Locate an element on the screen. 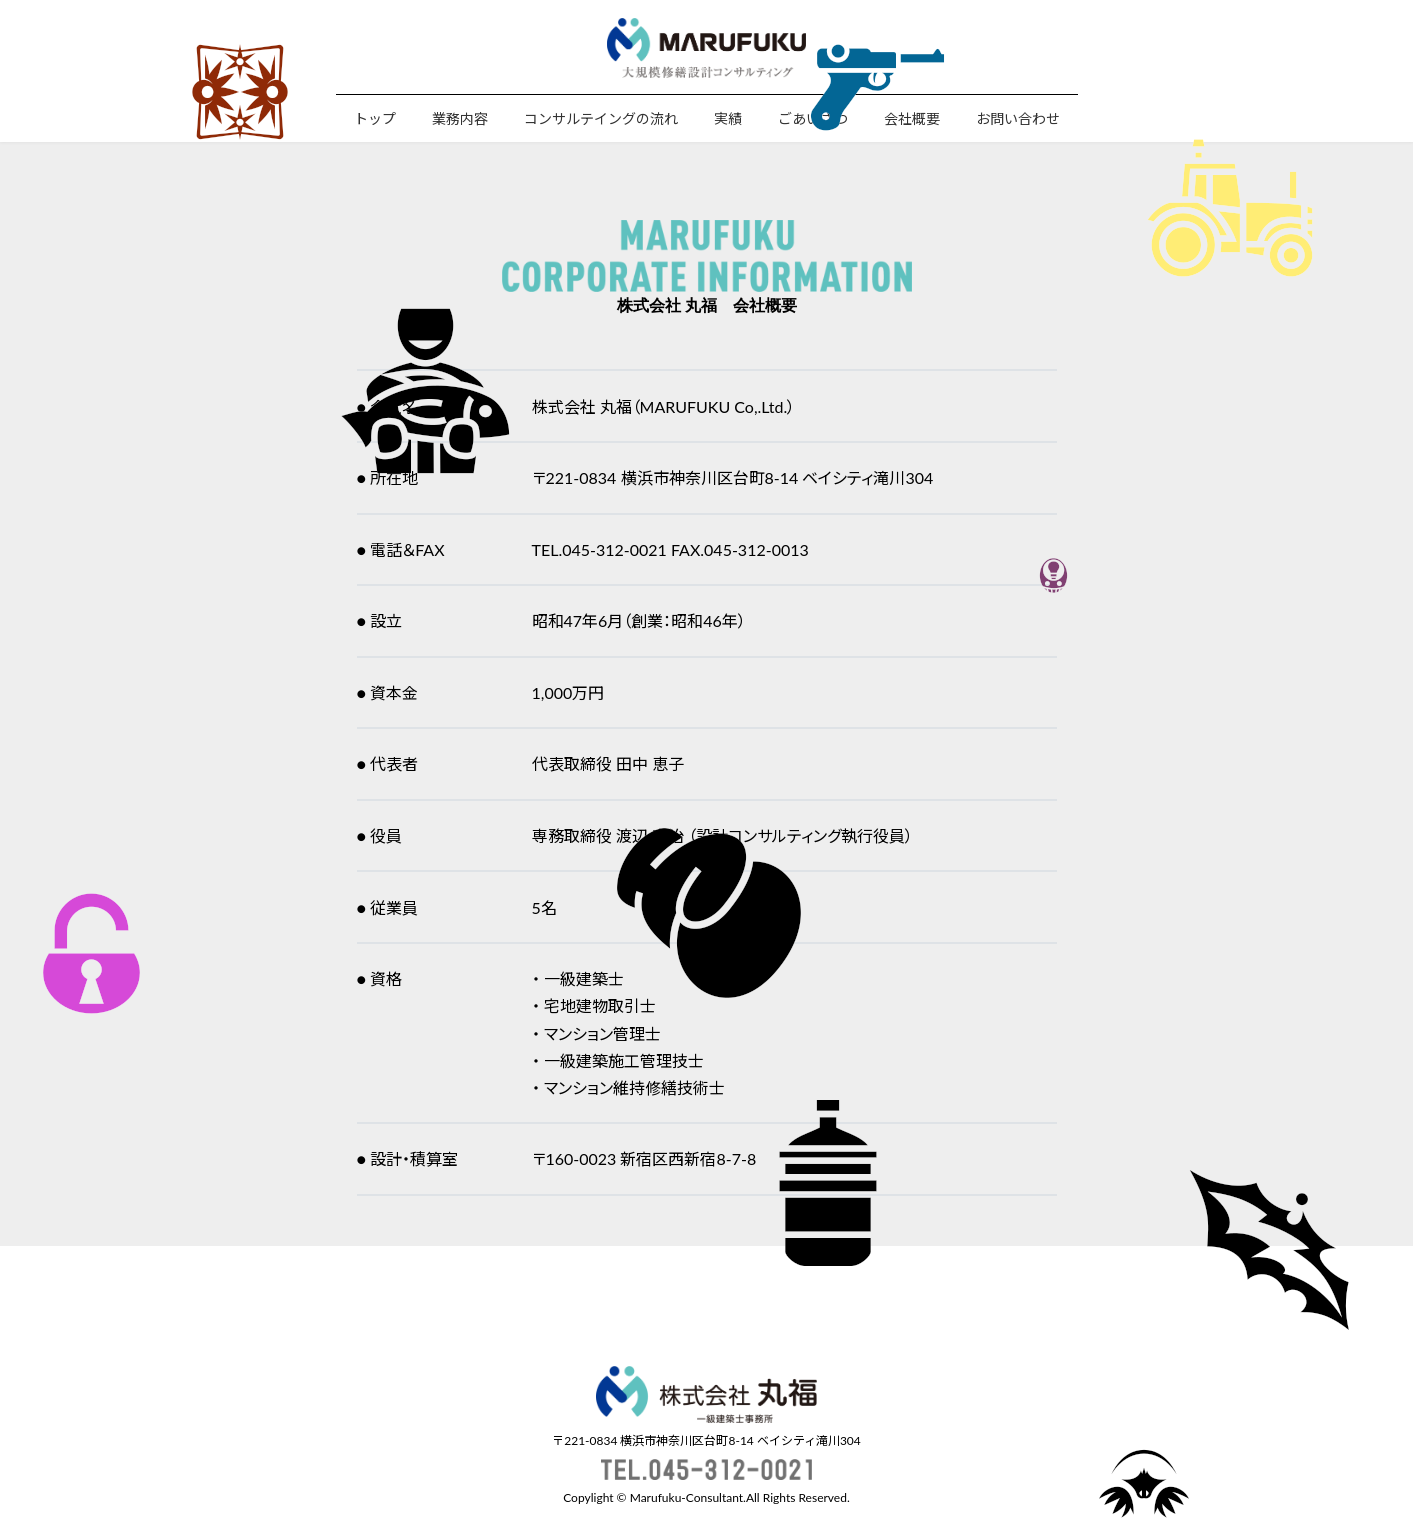 Image resolution: width=1413 pixels, height=1532 pixels. mole character or creature in a game is located at coordinates (1144, 1478).